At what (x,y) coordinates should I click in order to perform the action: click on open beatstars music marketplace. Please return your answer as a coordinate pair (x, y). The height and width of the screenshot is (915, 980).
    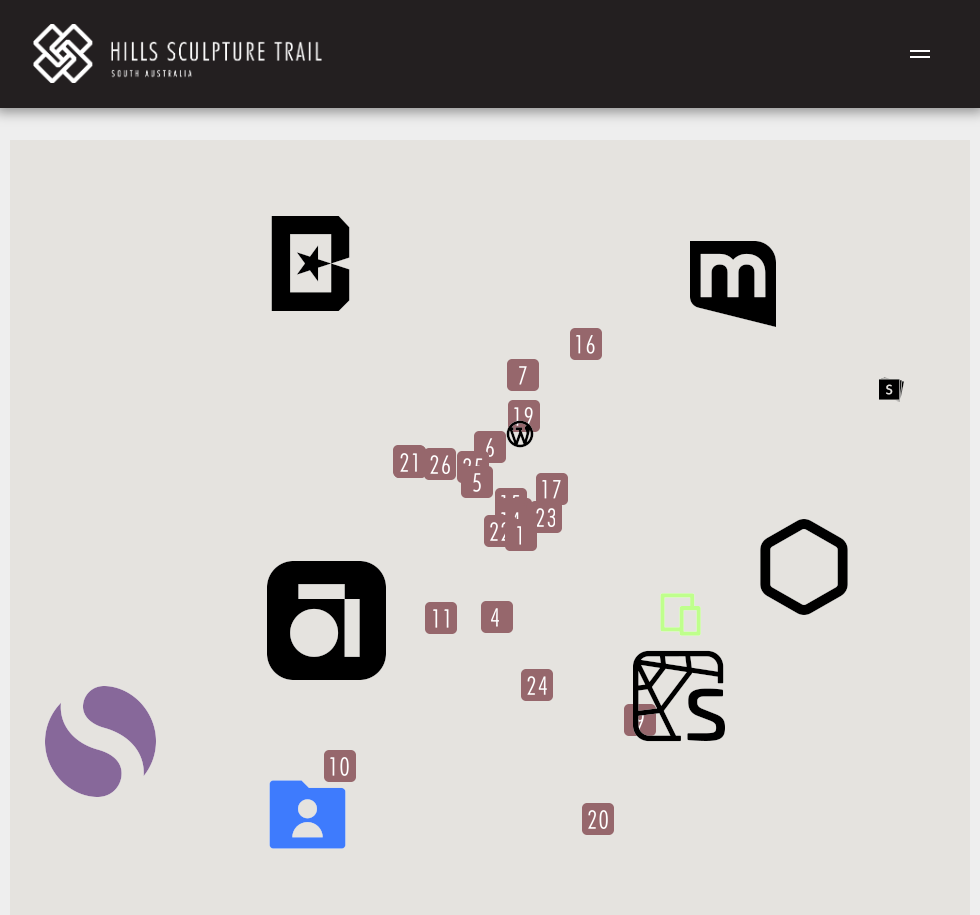
    Looking at the image, I should click on (310, 263).